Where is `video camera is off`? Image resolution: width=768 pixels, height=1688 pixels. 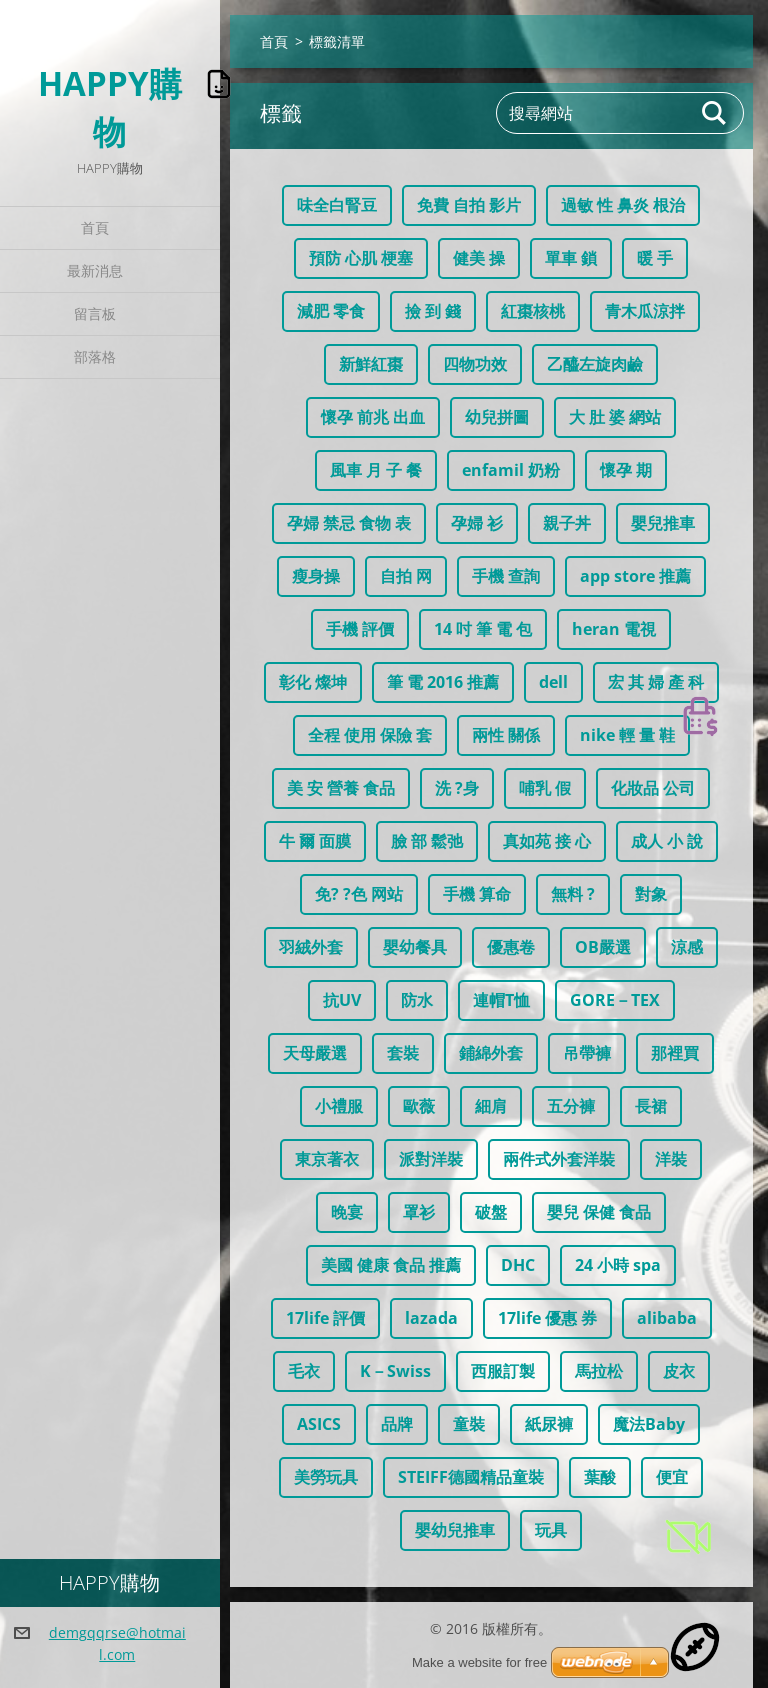
video camera is off is located at coordinates (689, 1537).